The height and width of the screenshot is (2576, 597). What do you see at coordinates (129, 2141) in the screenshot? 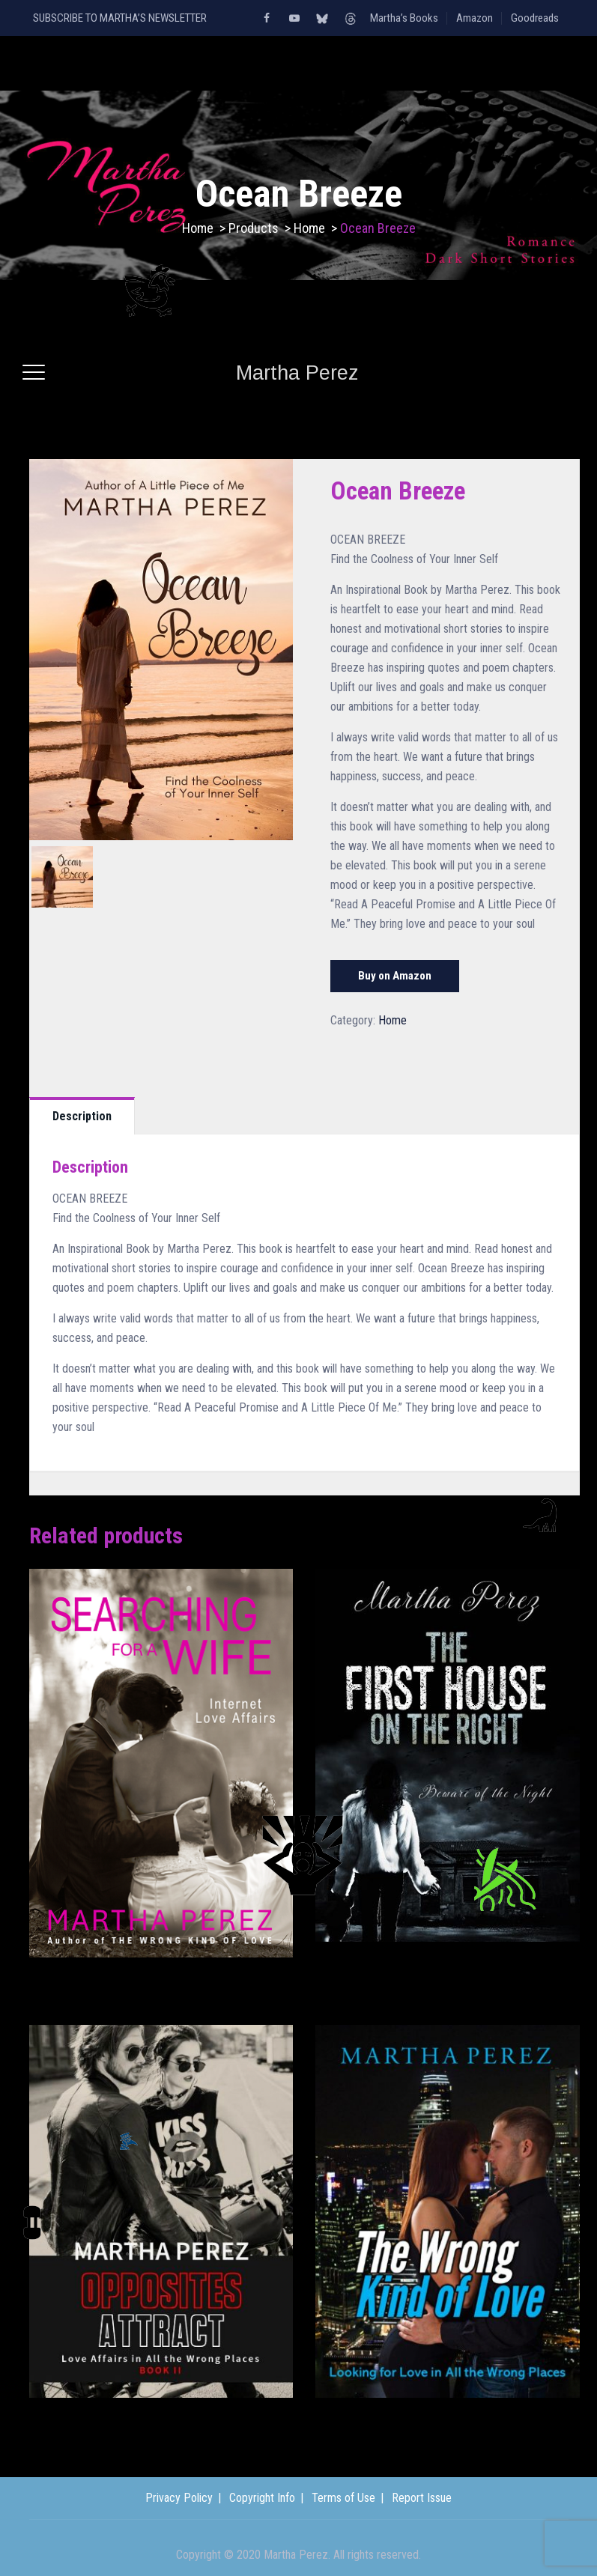
I see `view plague doctor character profile` at bounding box center [129, 2141].